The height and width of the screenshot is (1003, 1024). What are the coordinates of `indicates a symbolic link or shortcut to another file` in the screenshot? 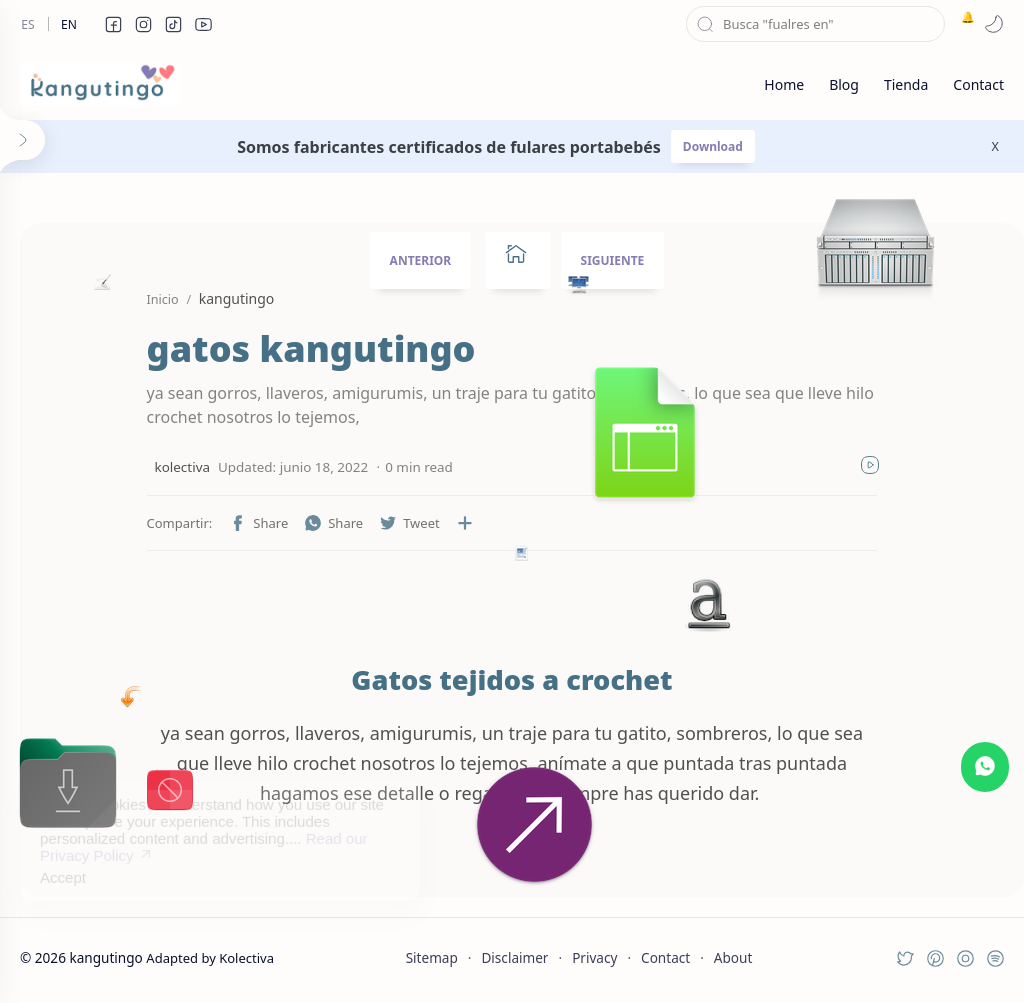 It's located at (534, 824).